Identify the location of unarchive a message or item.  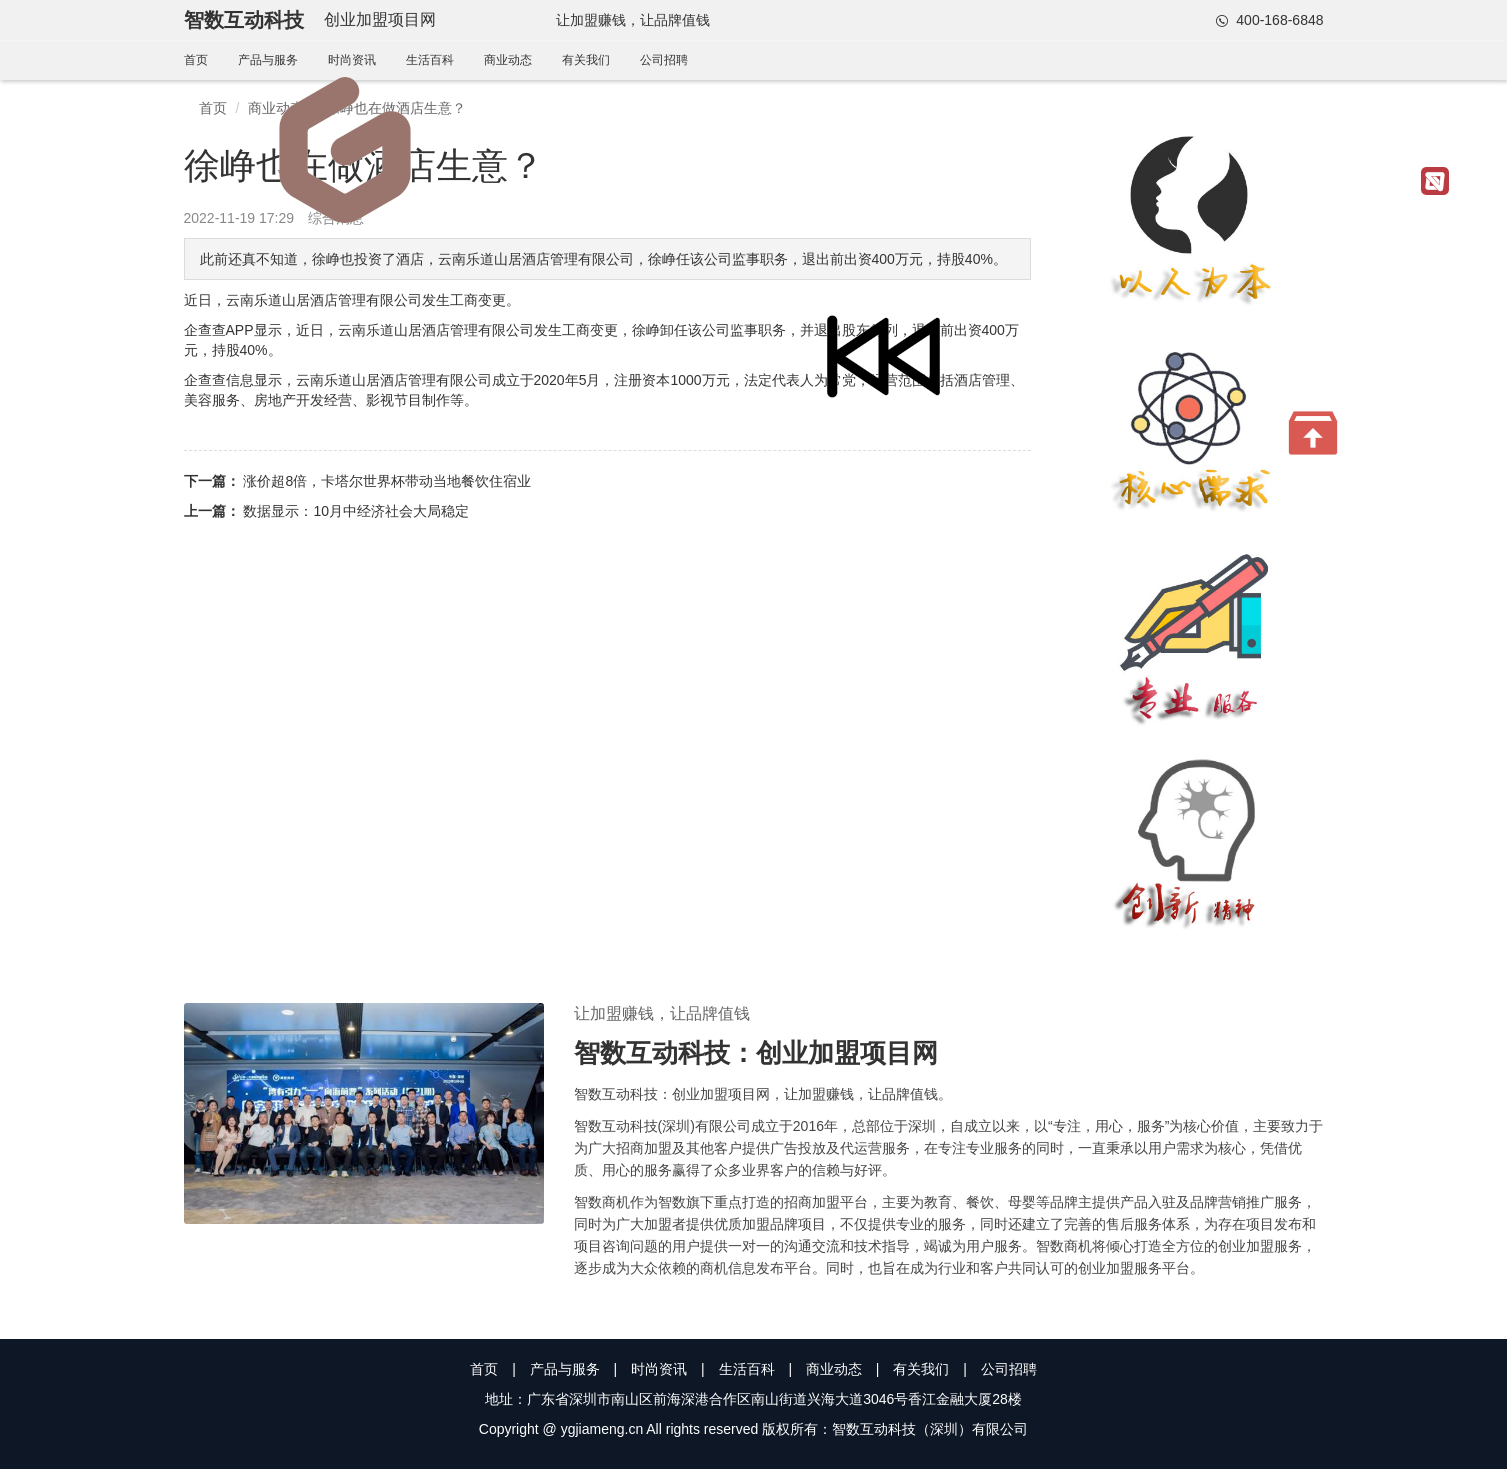
(1313, 433).